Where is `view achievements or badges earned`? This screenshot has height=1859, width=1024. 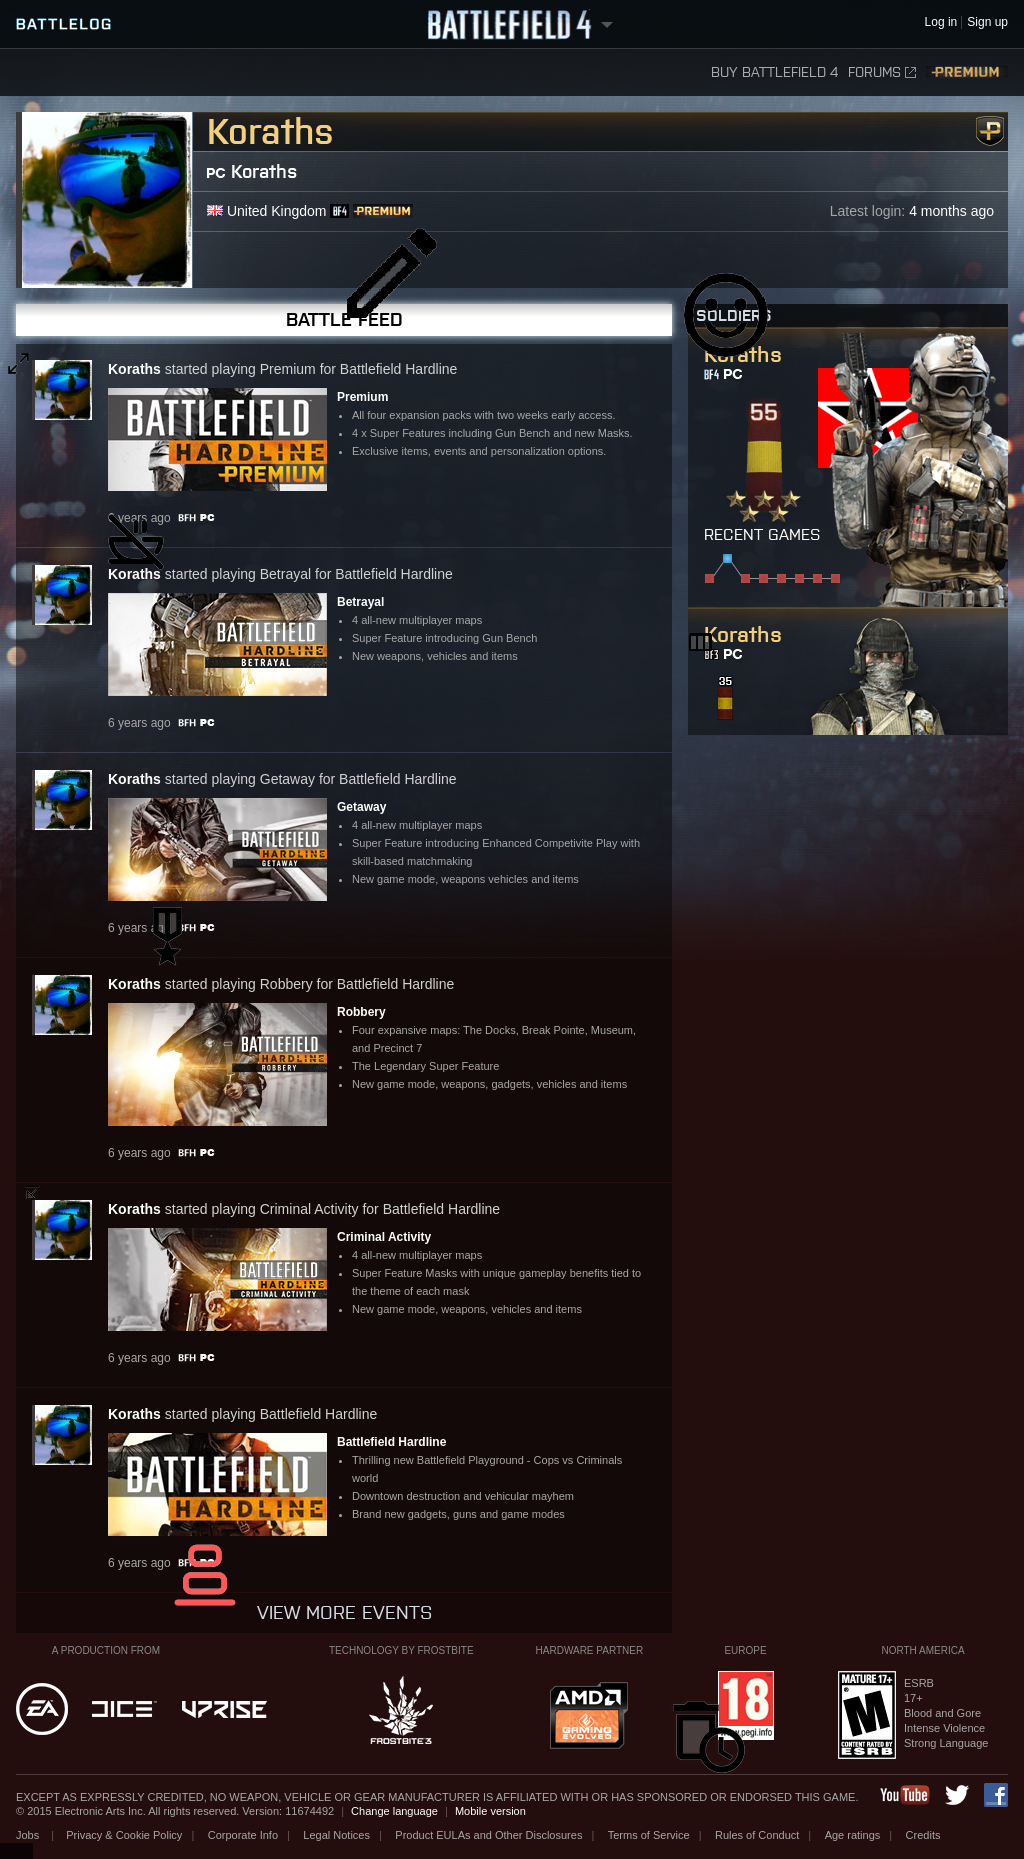
view achievements or badges earned is located at coordinates (167, 936).